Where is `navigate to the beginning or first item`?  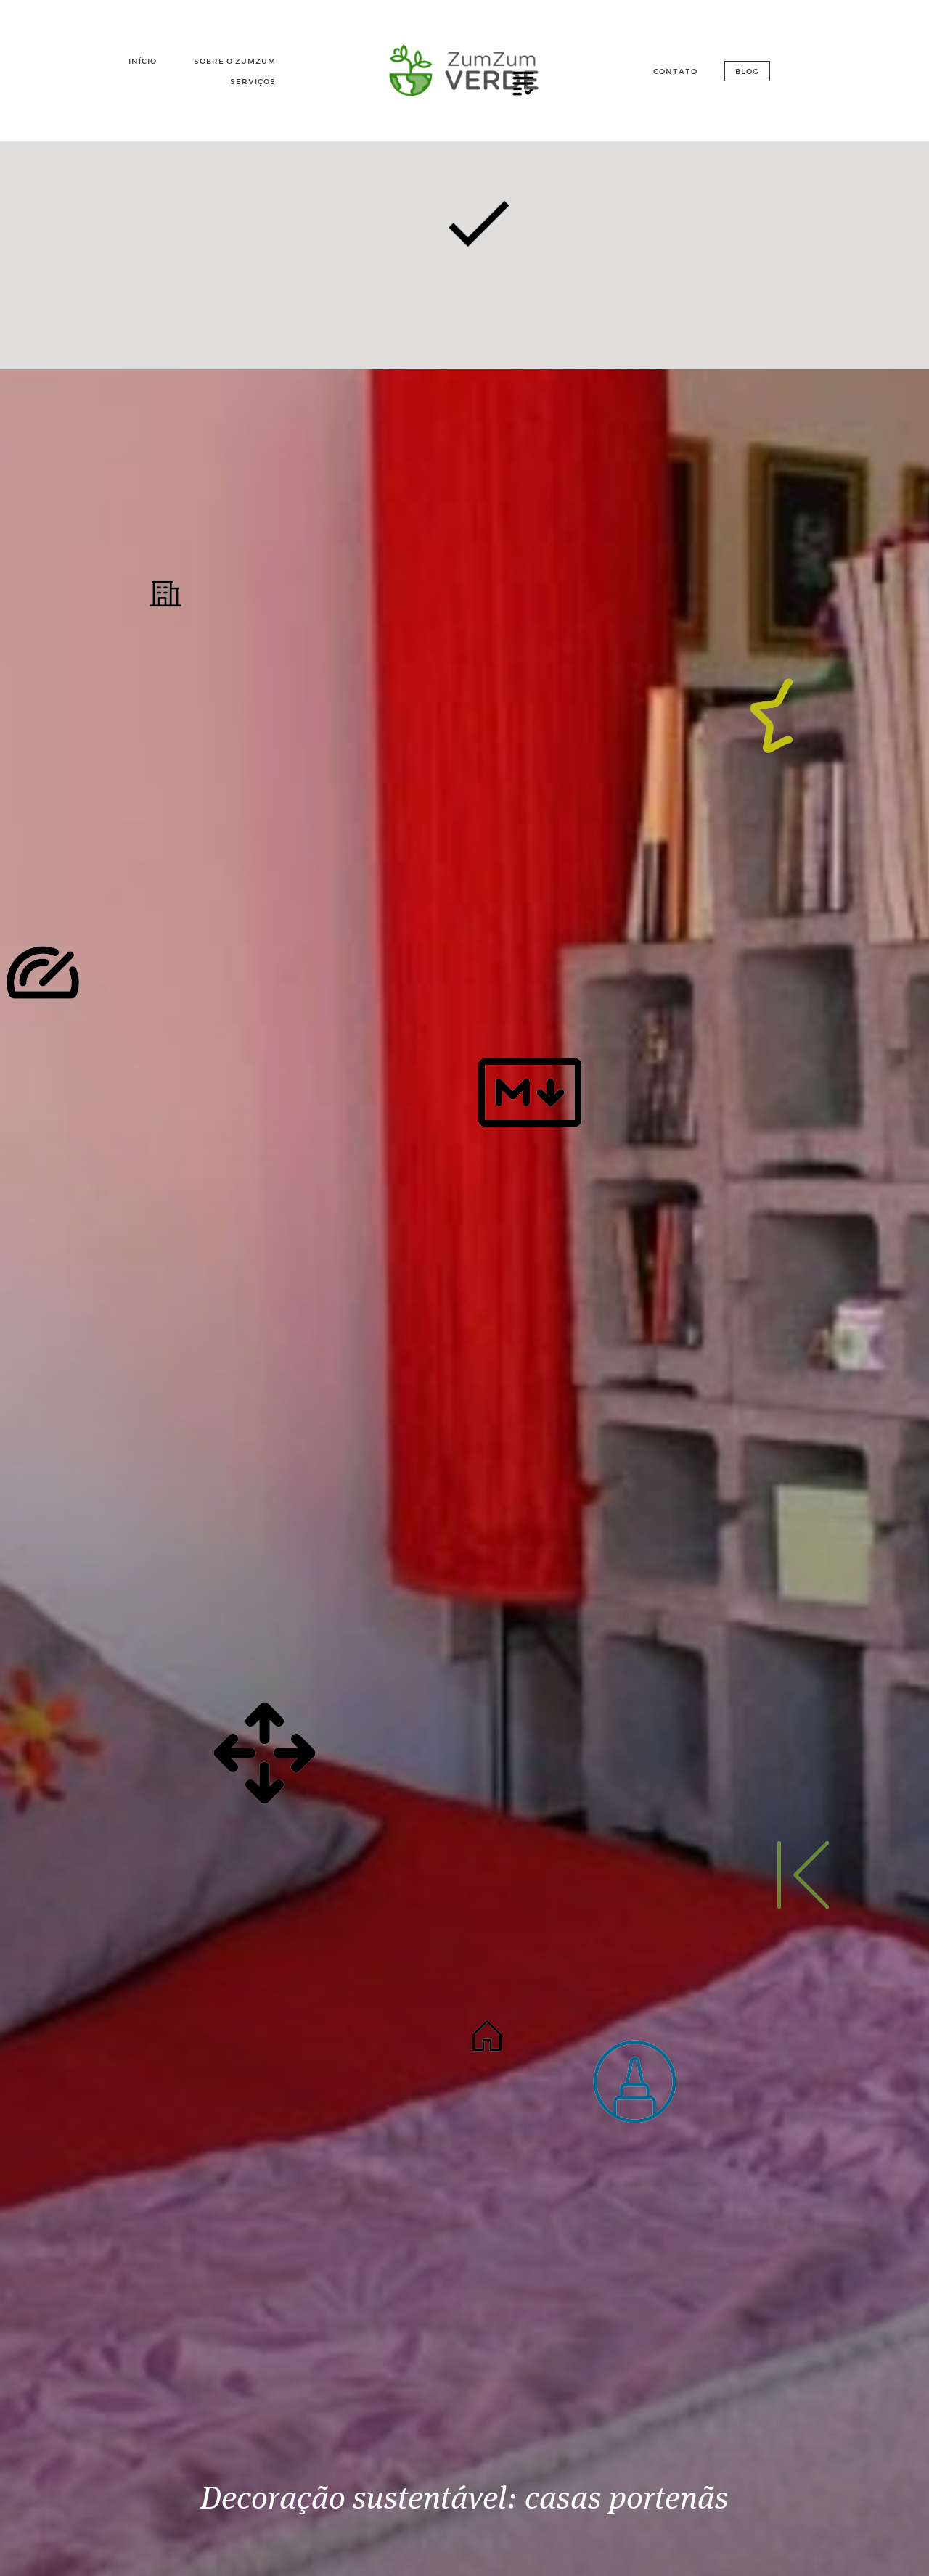 navigate to the beginning or first item is located at coordinates (801, 1875).